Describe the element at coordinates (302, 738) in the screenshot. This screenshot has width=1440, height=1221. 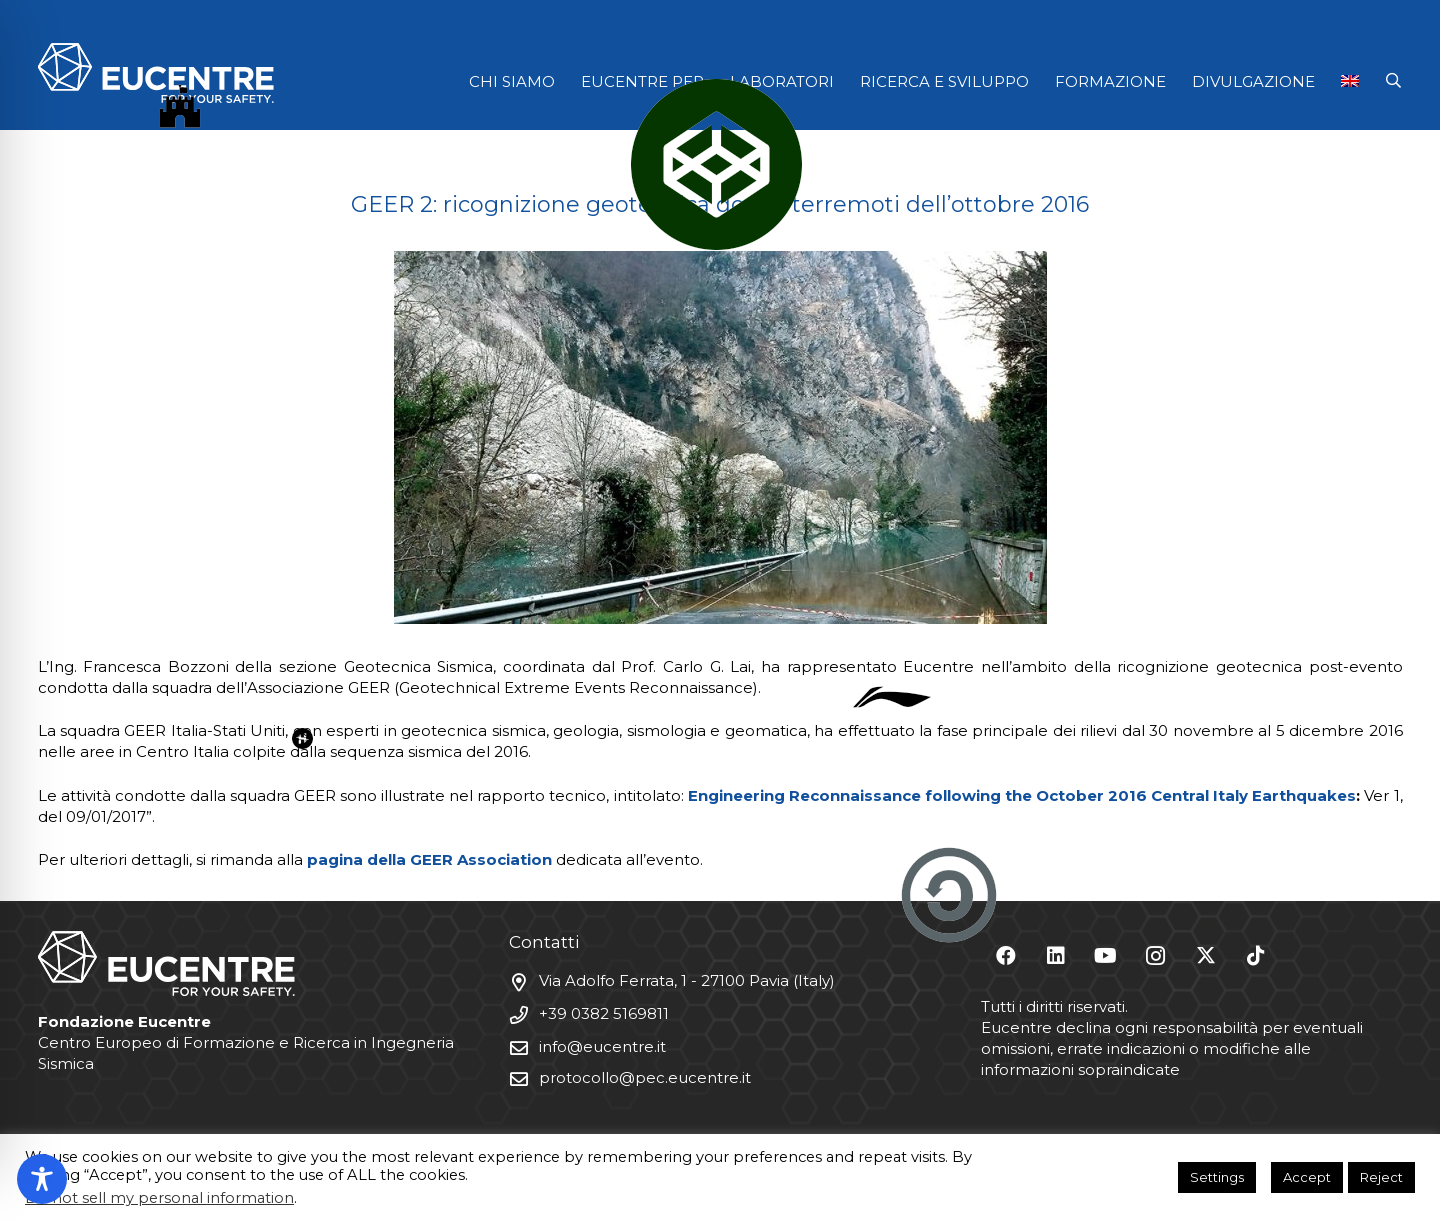
I see `visit hackster.io hardware community` at that location.